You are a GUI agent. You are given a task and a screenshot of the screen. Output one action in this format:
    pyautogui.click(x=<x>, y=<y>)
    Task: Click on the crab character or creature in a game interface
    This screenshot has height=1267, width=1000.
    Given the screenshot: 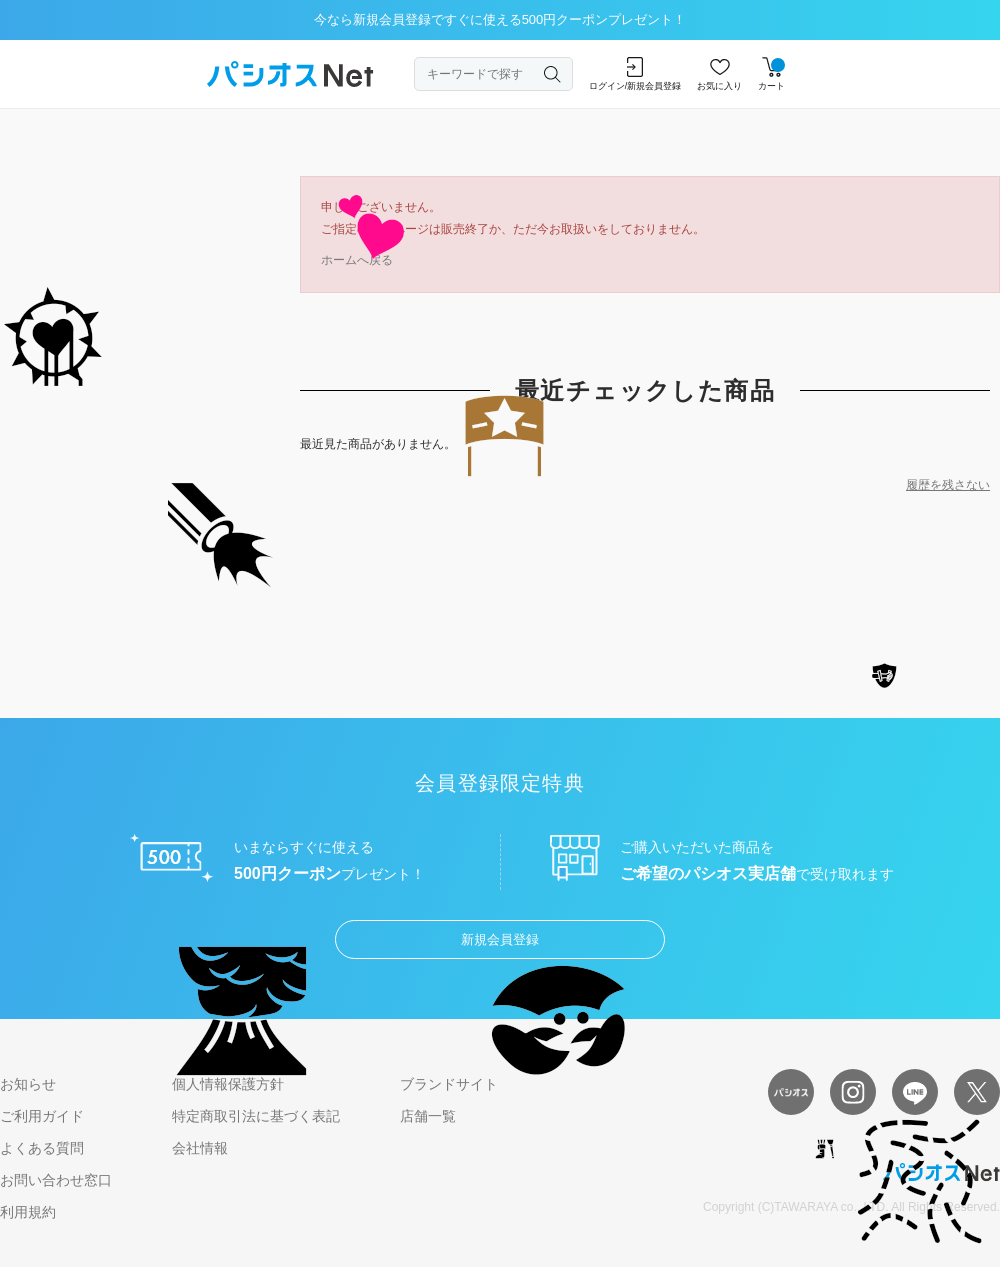 What is the action you would take?
    pyautogui.click(x=559, y=1021)
    